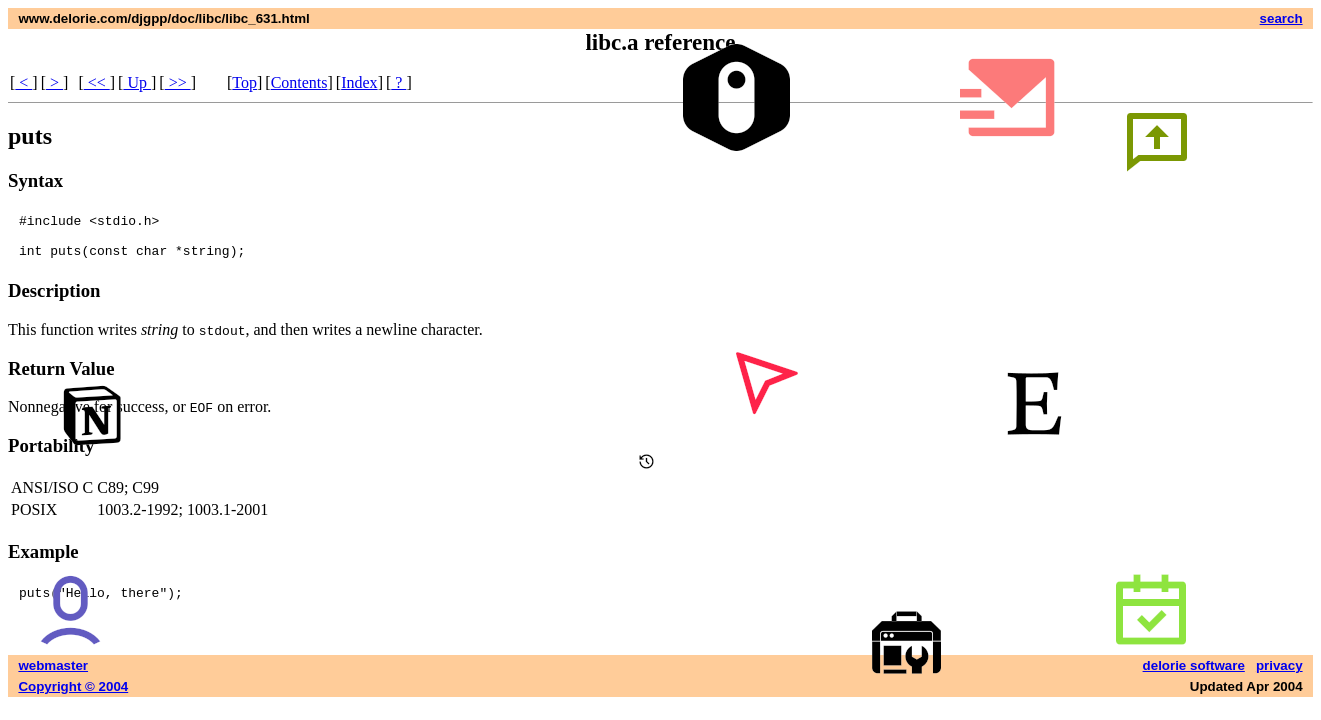 The width and height of the screenshot is (1321, 720). What do you see at coordinates (1151, 613) in the screenshot?
I see `confirm a scheduled event or appointment` at bounding box center [1151, 613].